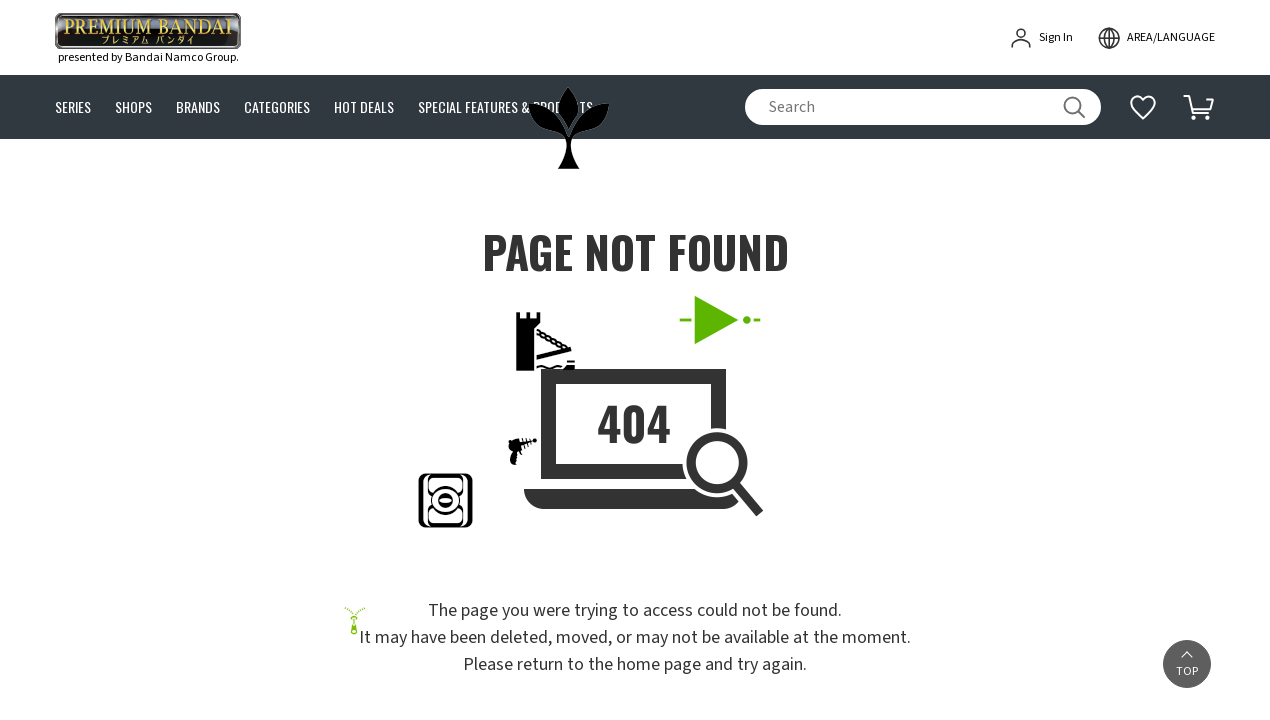 The image size is (1270, 720). I want to click on compress or zip files together, so click(354, 621).